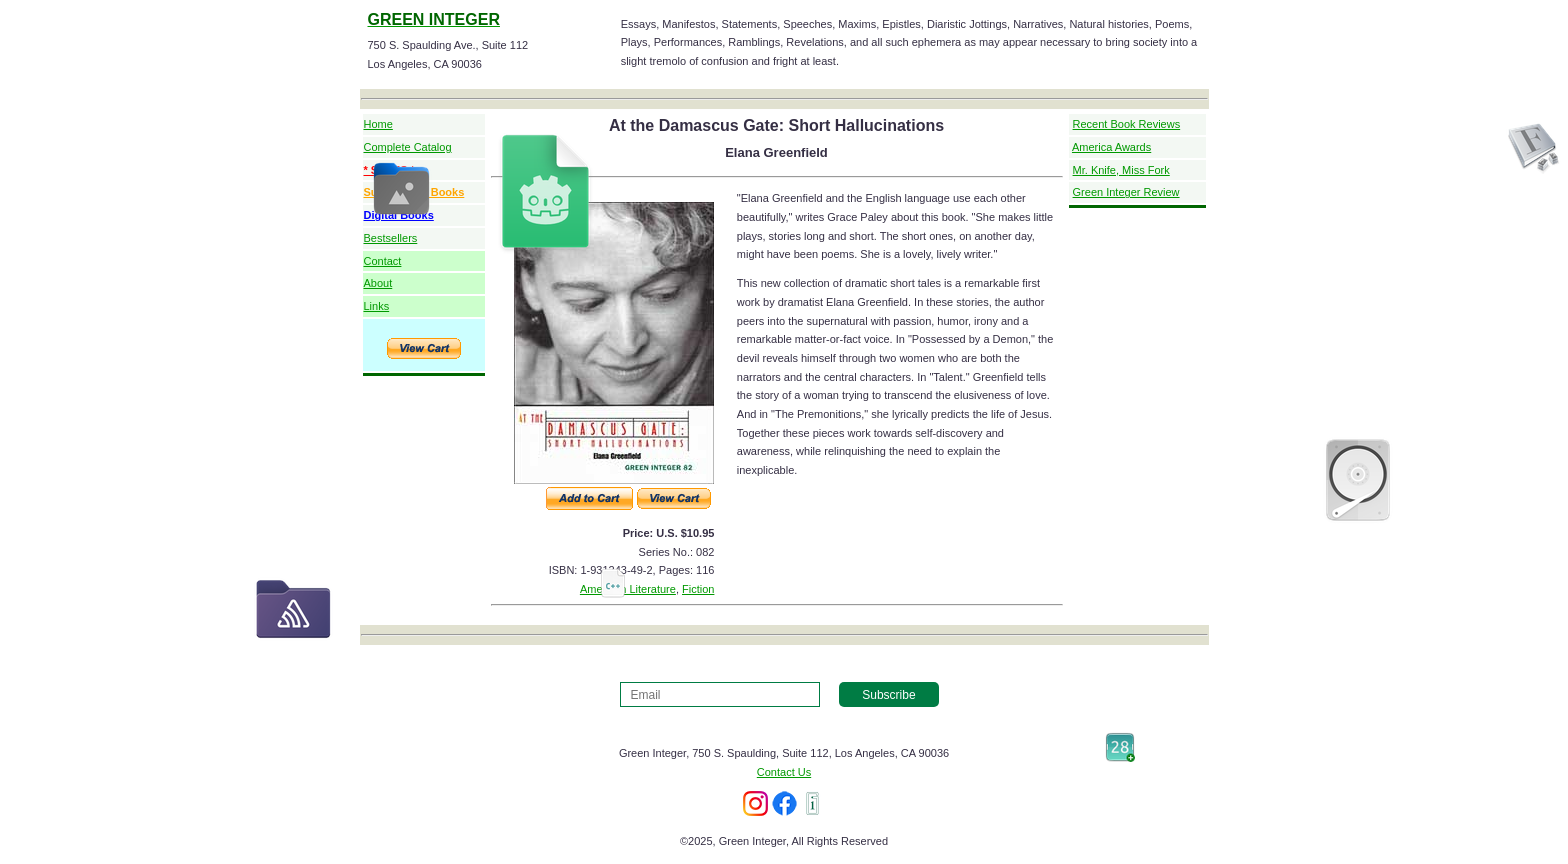 The image size is (1568, 864). I want to click on create a new calendar appointment, so click(1120, 747).